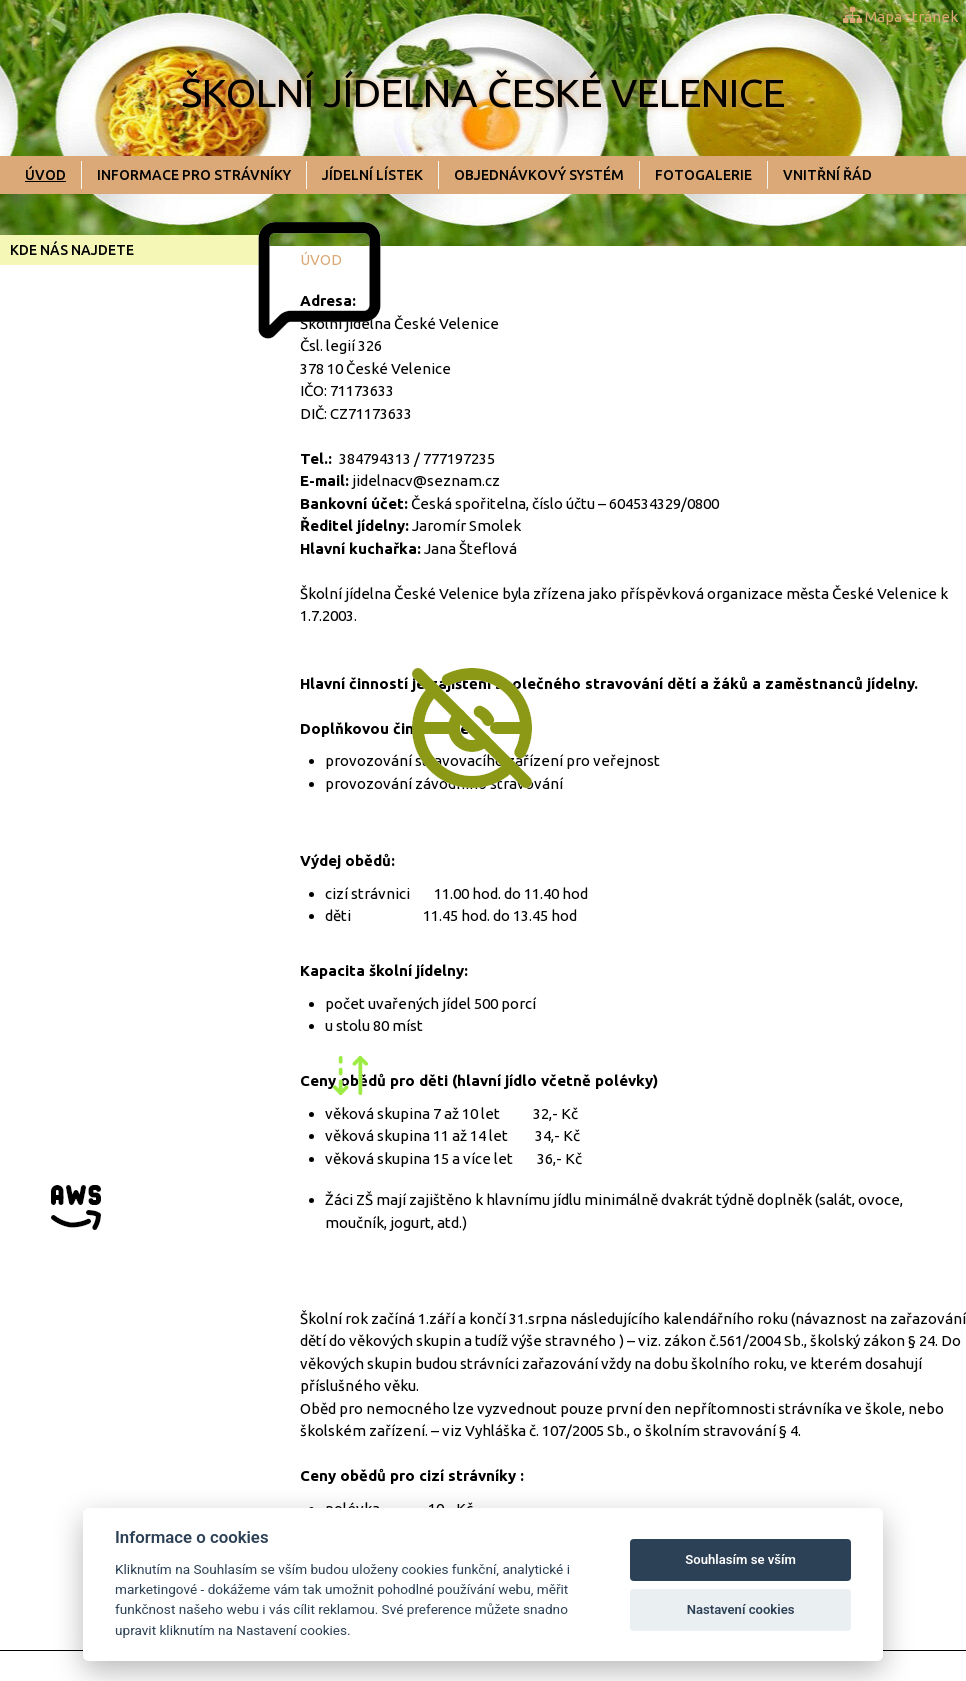  Describe the element at coordinates (76, 1205) in the screenshot. I see `access Amazon Web Services console` at that location.